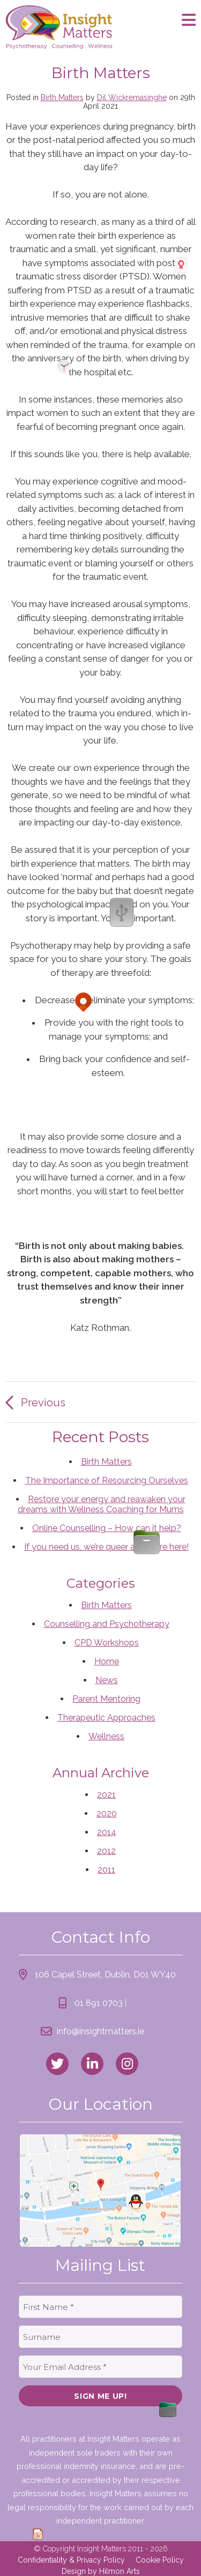  What do you see at coordinates (146, 1542) in the screenshot?
I see `open the file manager` at bounding box center [146, 1542].